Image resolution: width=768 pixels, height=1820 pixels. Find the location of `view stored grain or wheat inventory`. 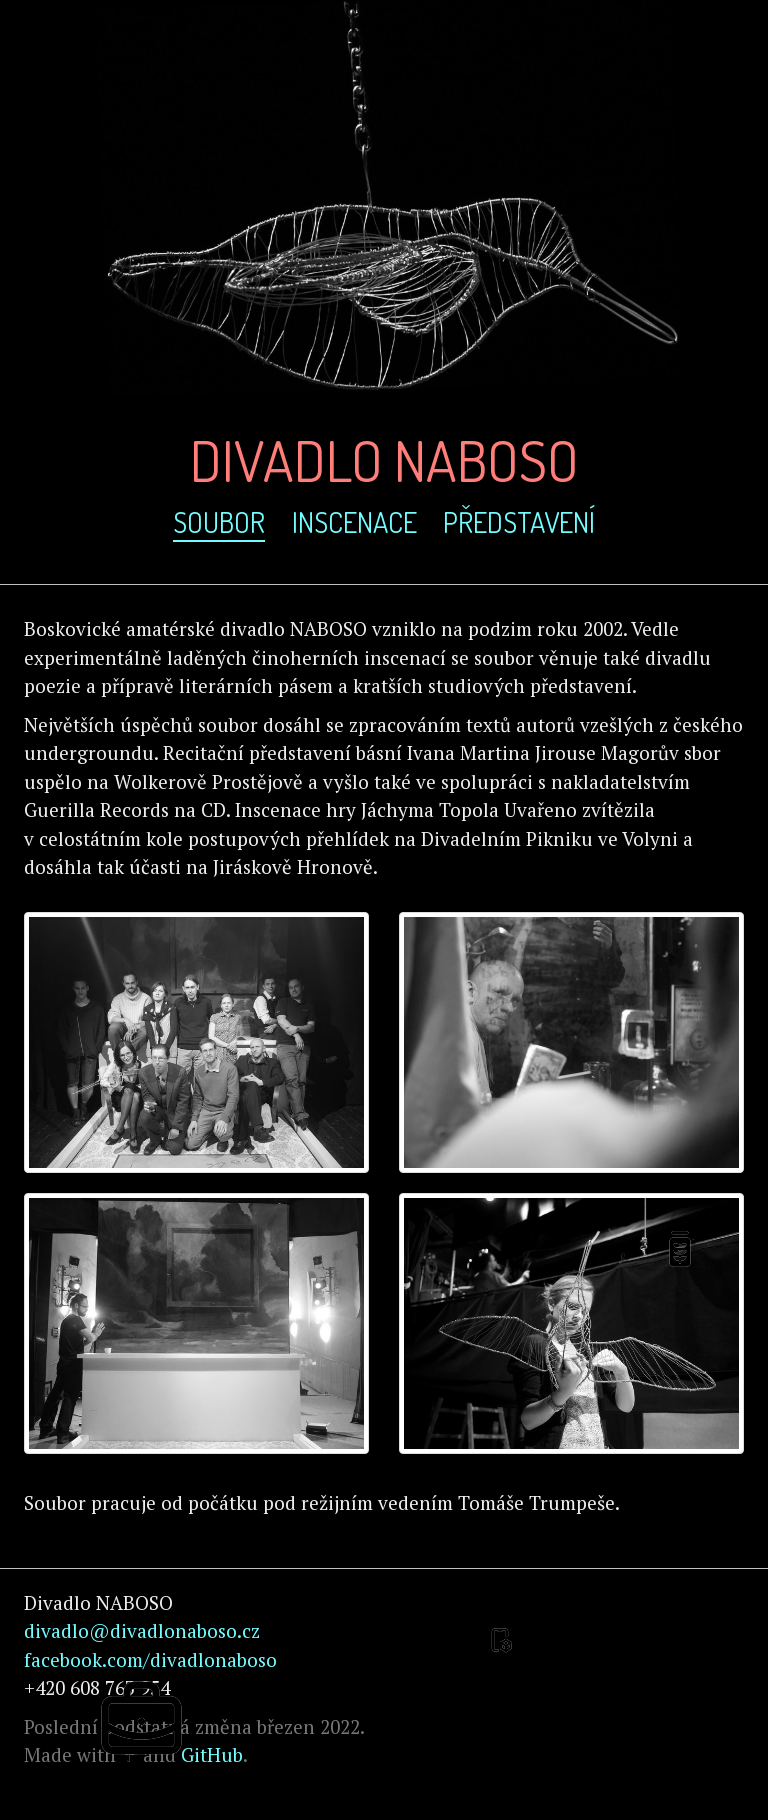

view stored grain or wheat inventory is located at coordinates (680, 1250).